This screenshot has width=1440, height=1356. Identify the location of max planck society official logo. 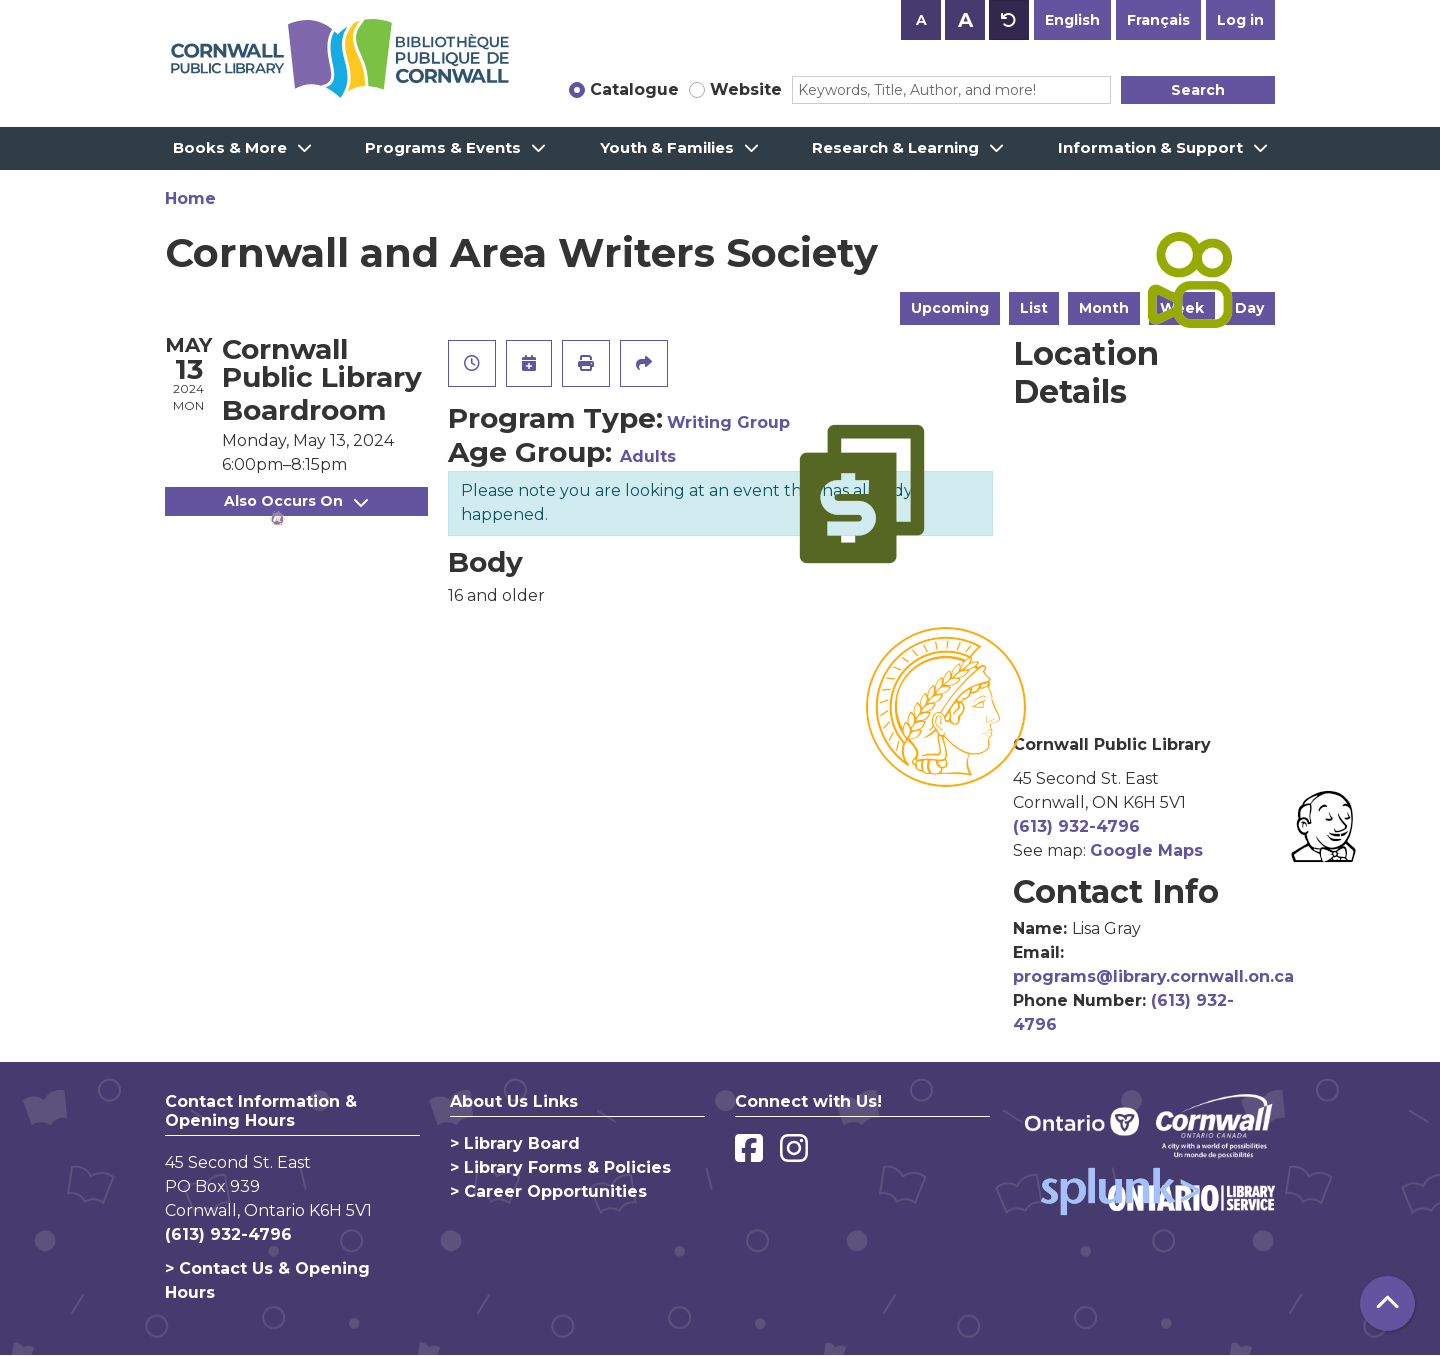
(946, 707).